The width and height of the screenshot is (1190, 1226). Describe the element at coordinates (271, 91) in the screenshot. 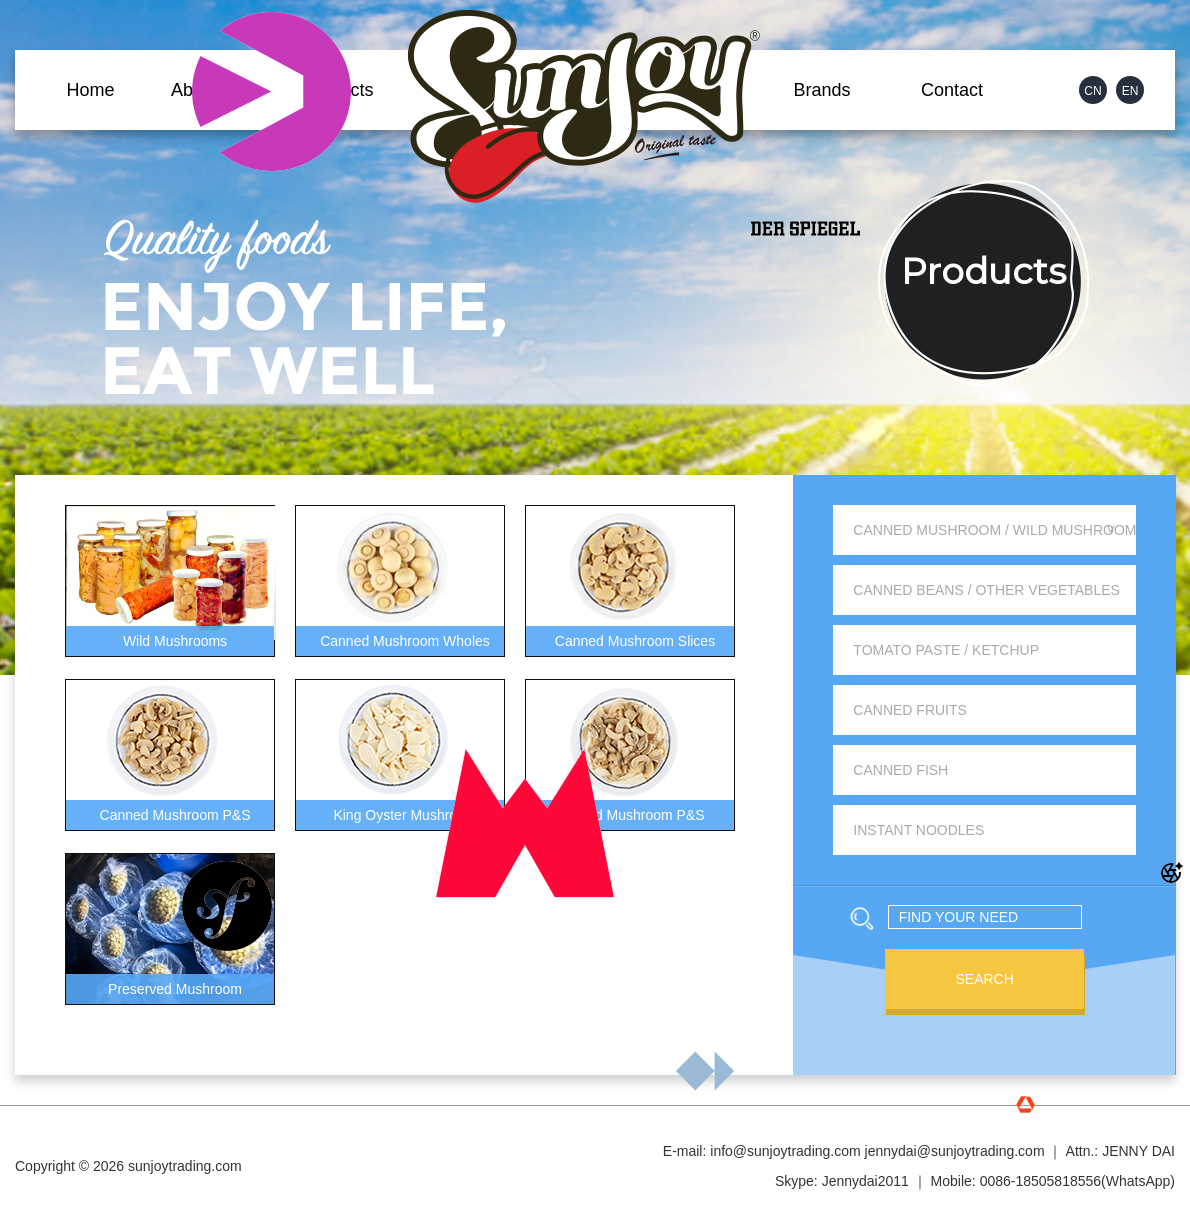

I see `open the Viaplay streaming app` at that location.